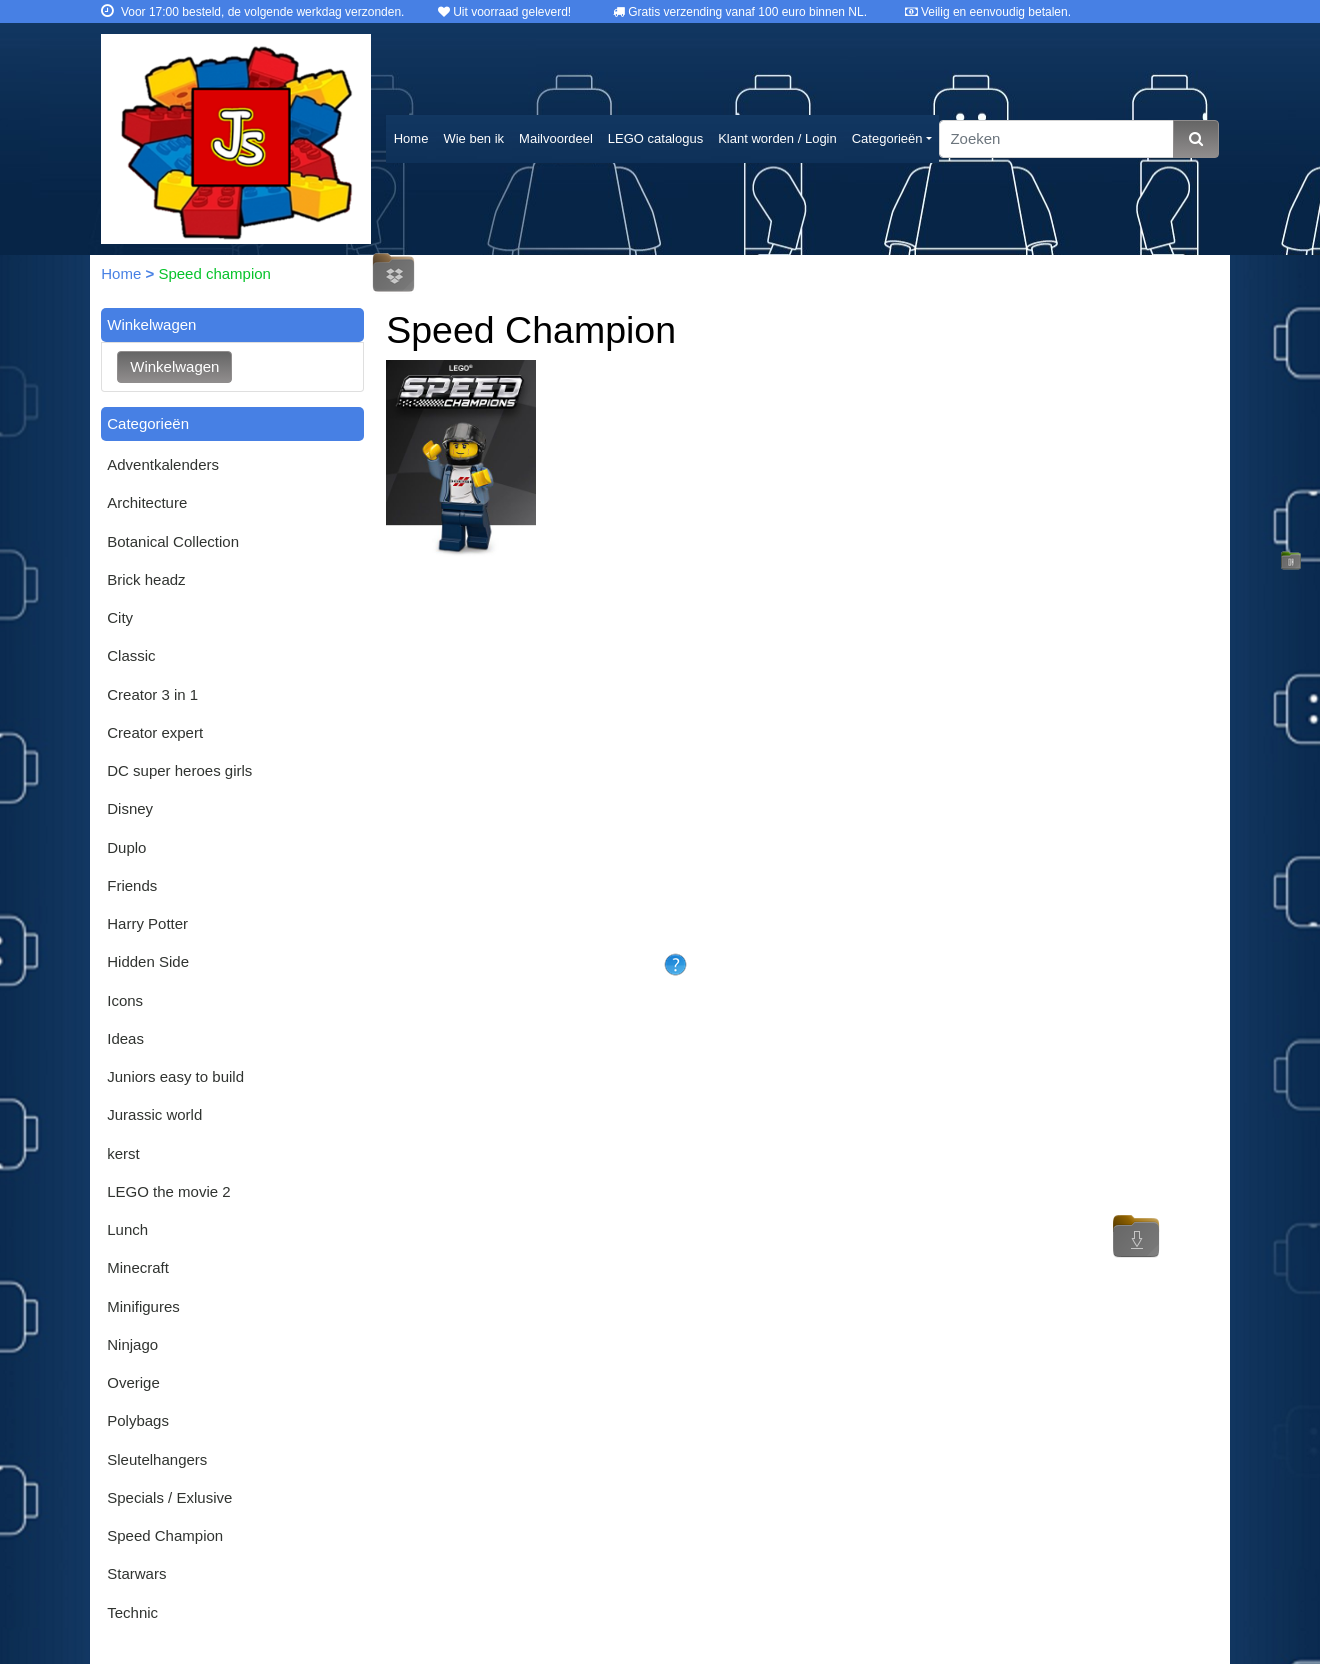 The width and height of the screenshot is (1320, 1664). What do you see at coordinates (1291, 560) in the screenshot?
I see `open templates folder` at bounding box center [1291, 560].